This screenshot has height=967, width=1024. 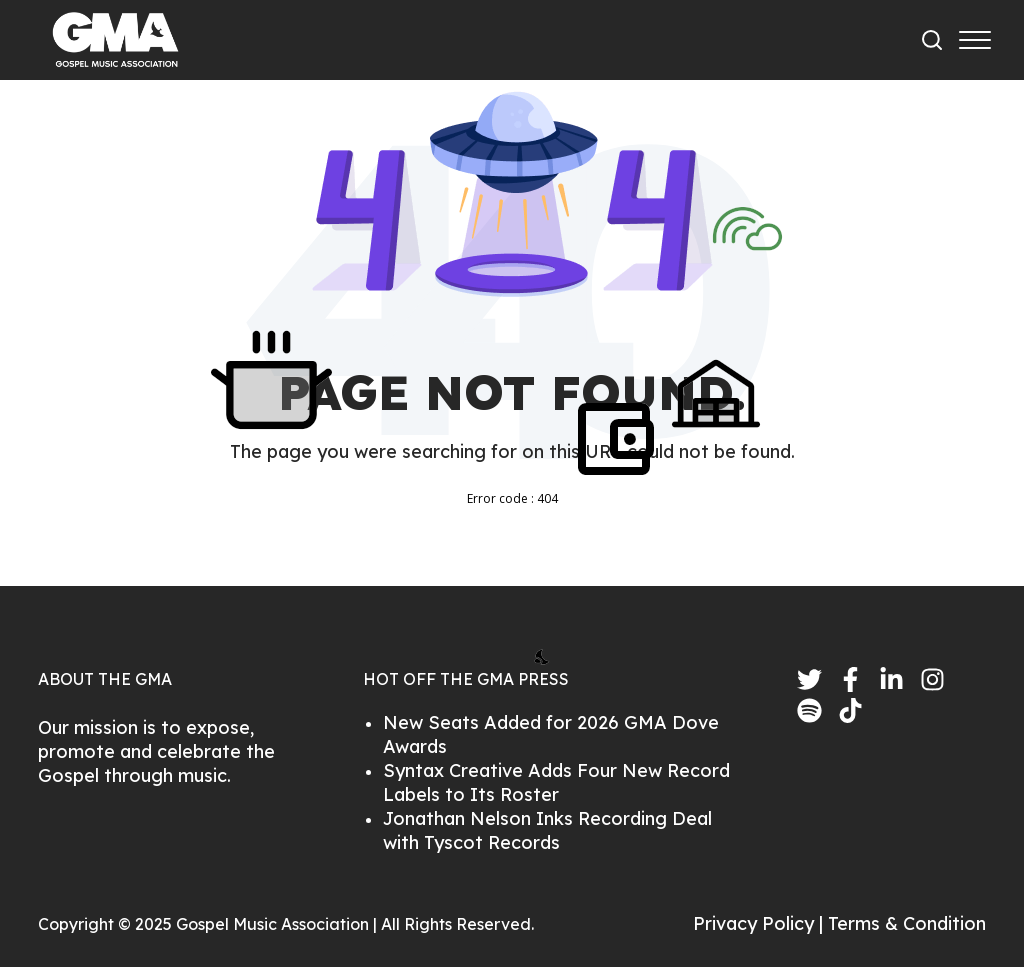 What do you see at coordinates (716, 398) in the screenshot?
I see `access garage or parking settings` at bounding box center [716, 398].